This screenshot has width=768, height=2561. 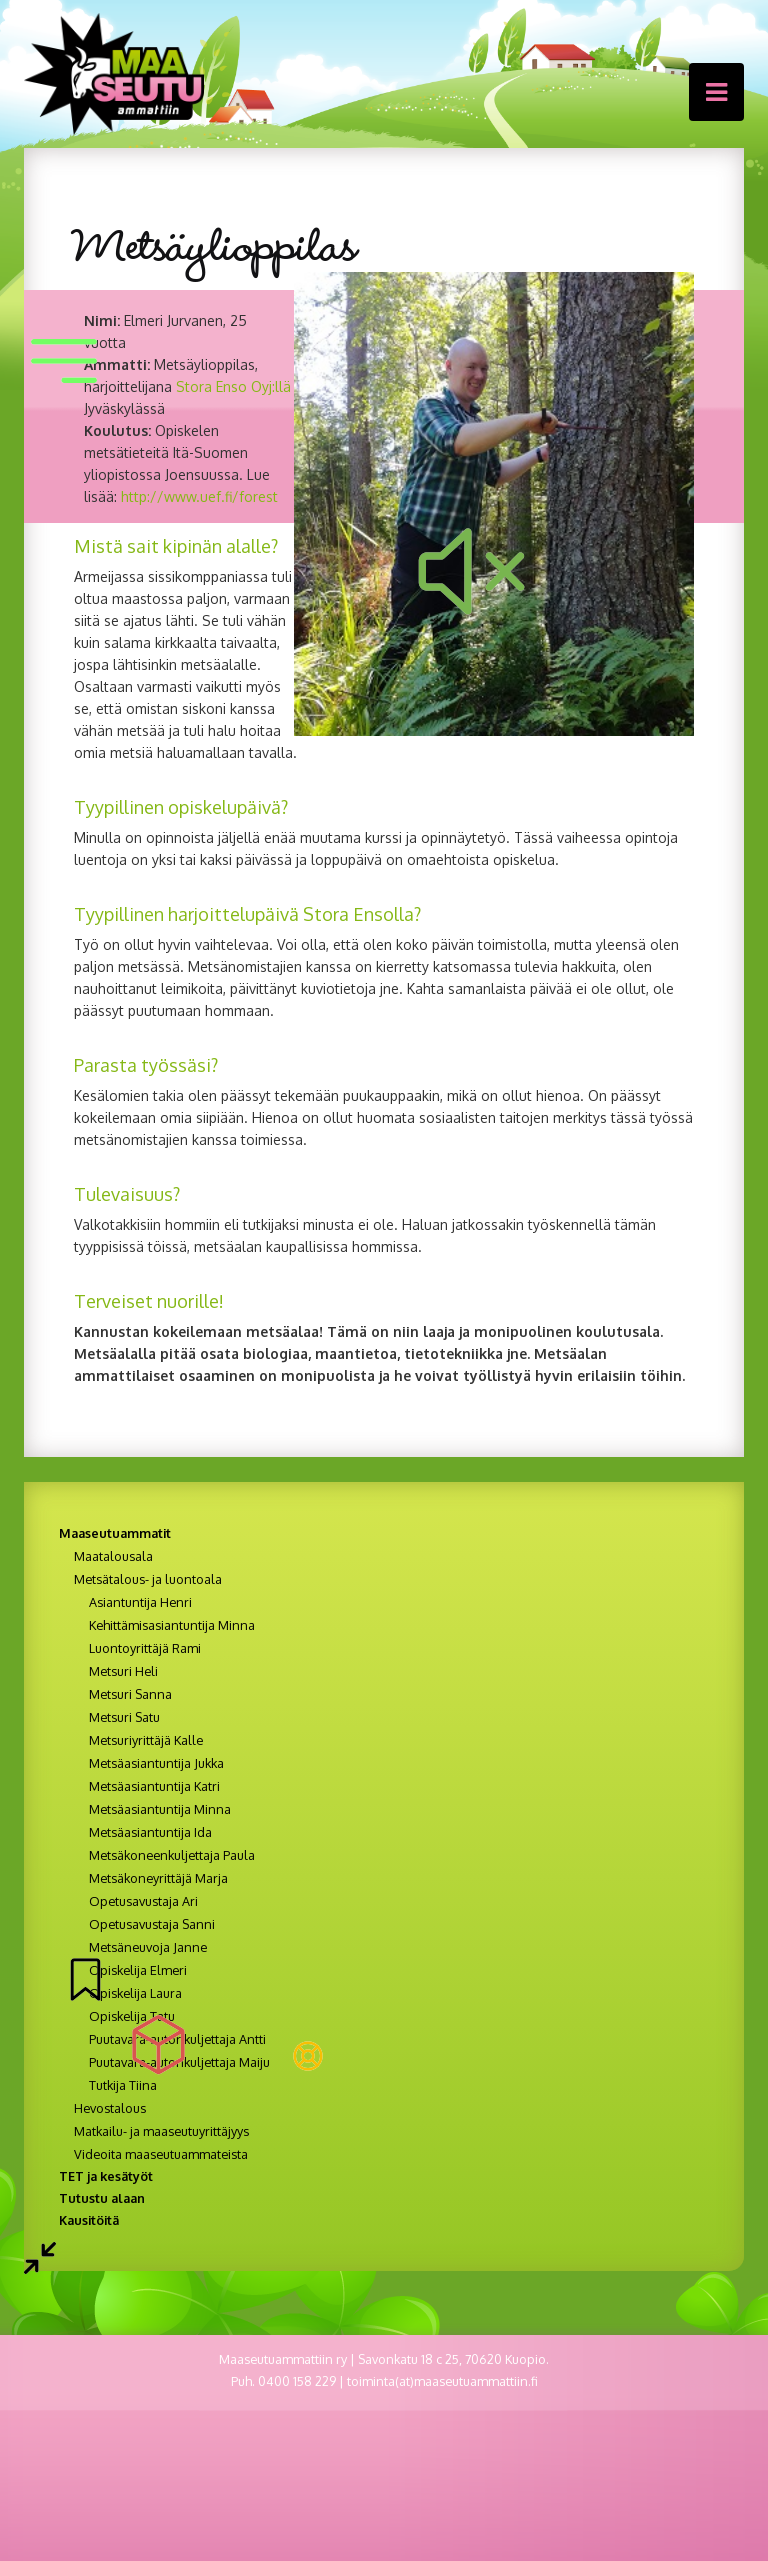 I want to click on access help or support, so click(x=308, y=2056).